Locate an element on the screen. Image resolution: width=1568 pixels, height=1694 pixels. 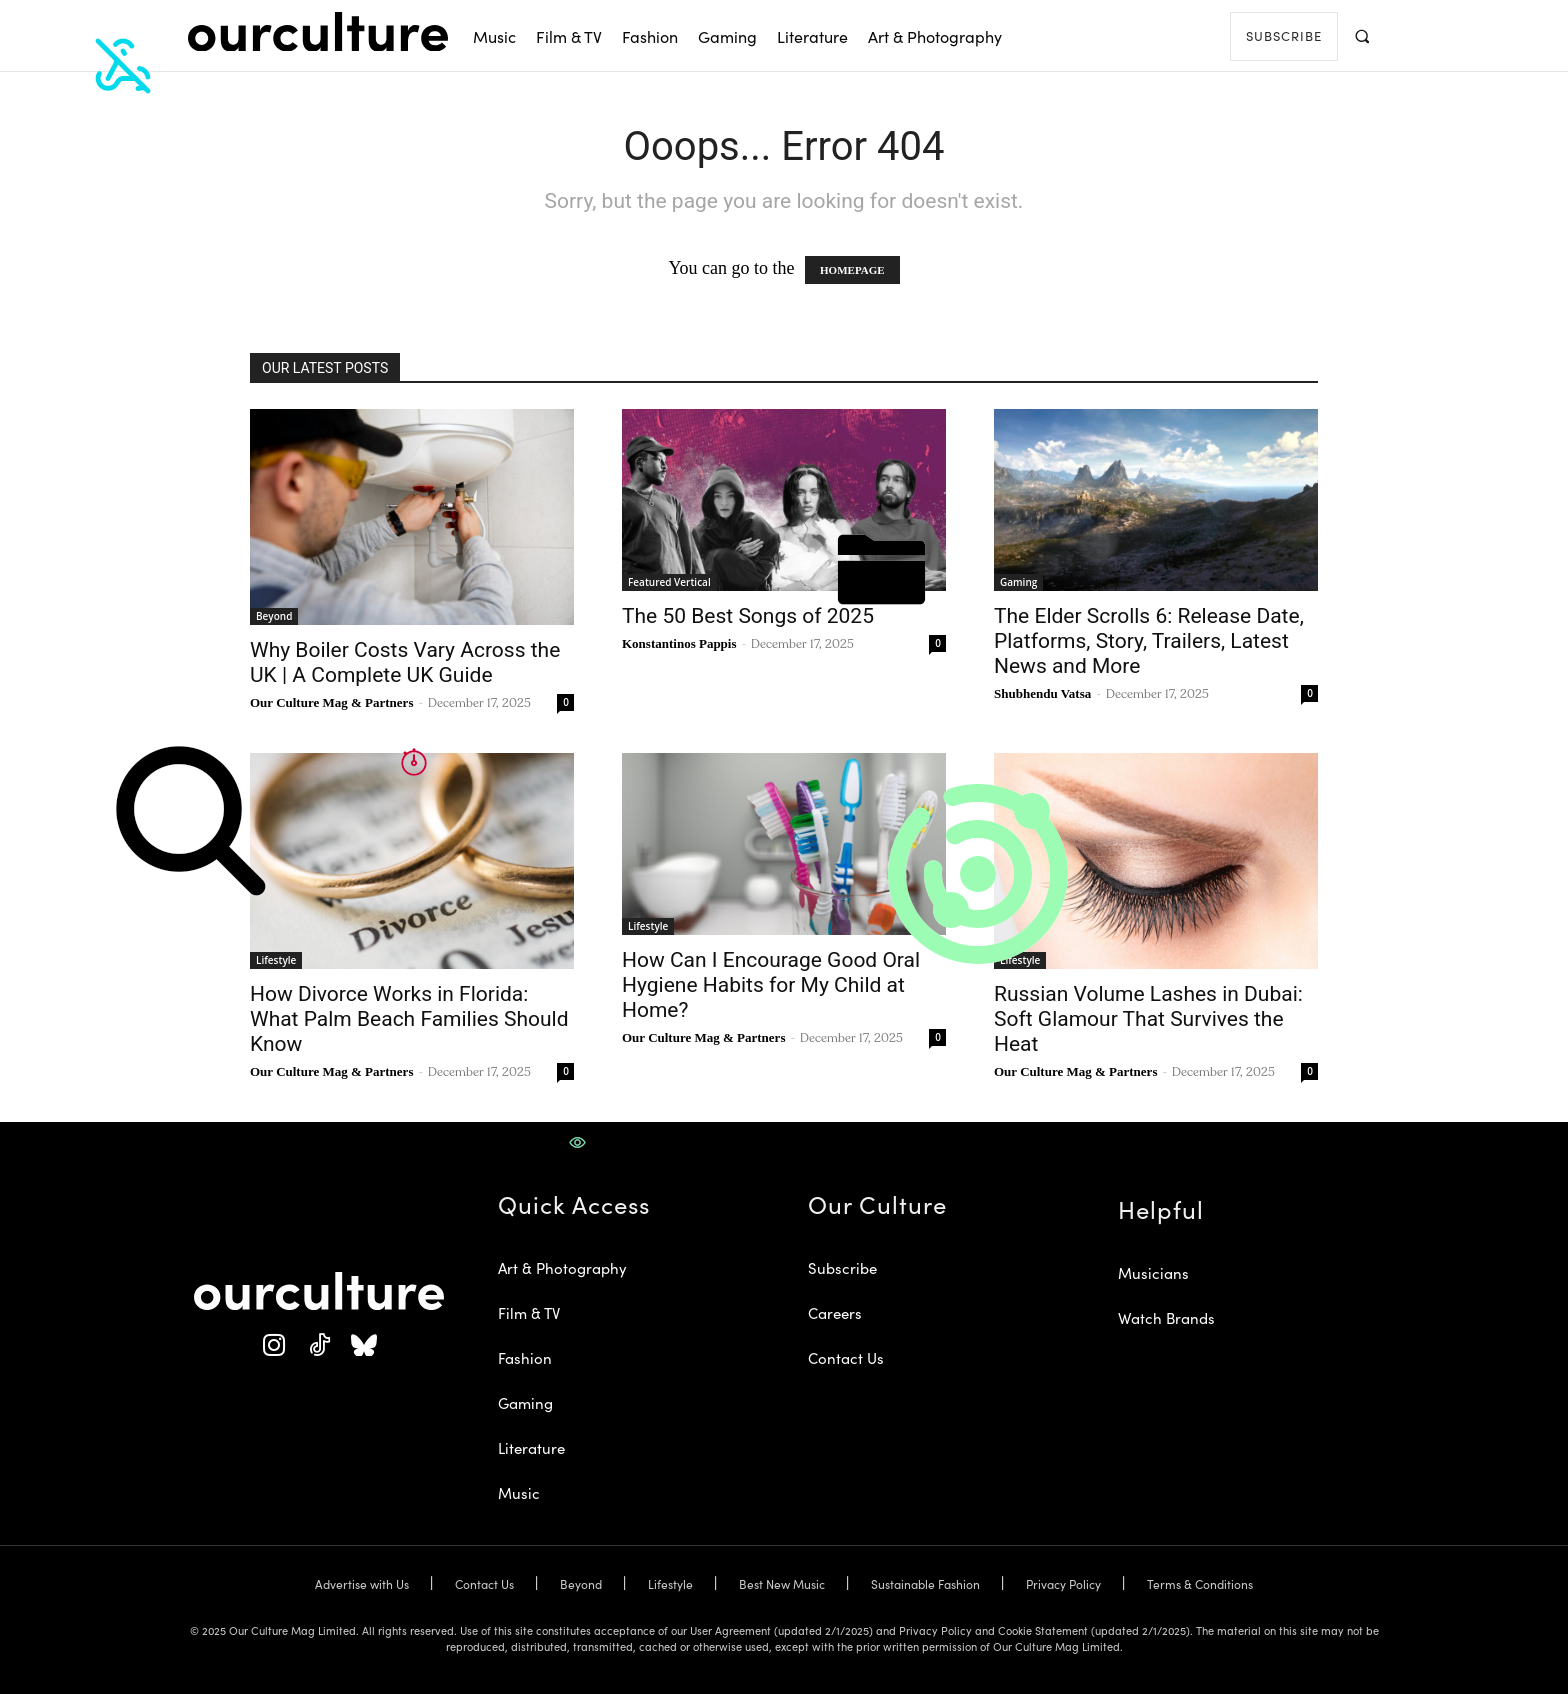
open folder to view files is located at coordinates (881, 569).